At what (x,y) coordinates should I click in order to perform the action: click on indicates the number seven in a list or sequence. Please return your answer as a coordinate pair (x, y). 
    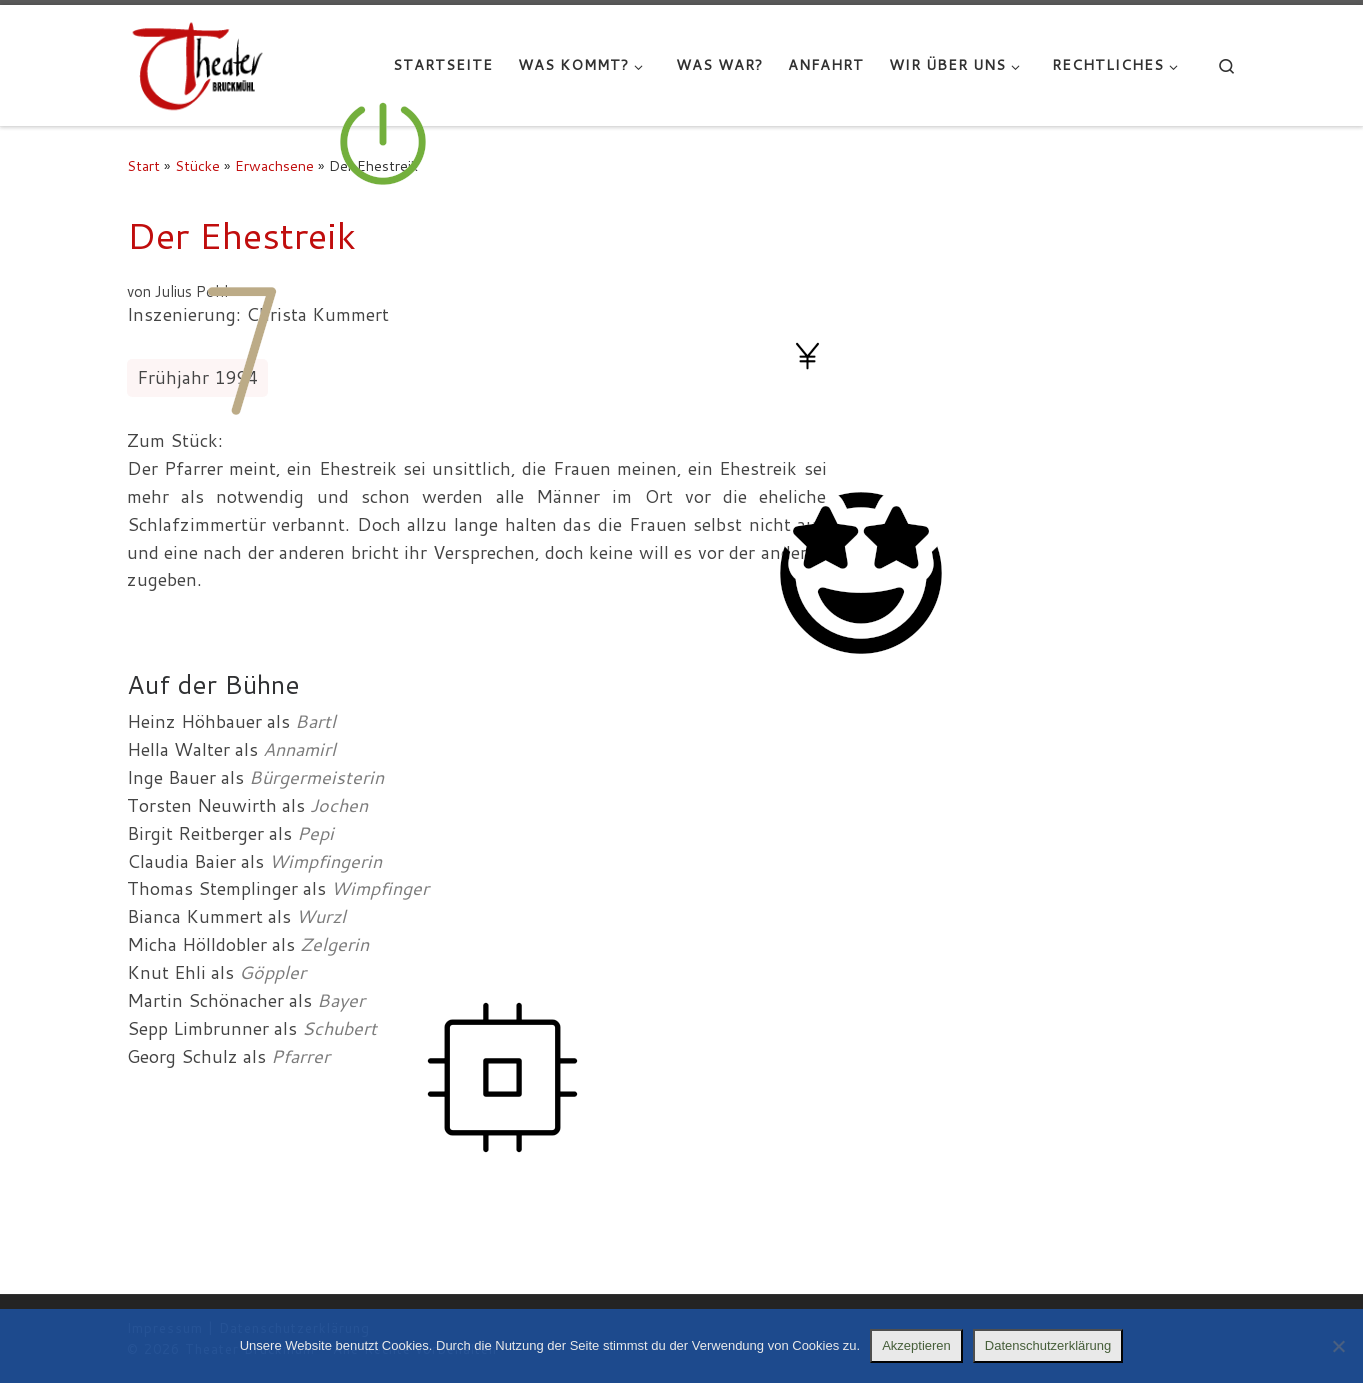
    Looking at the image, I should click on (242, 351).